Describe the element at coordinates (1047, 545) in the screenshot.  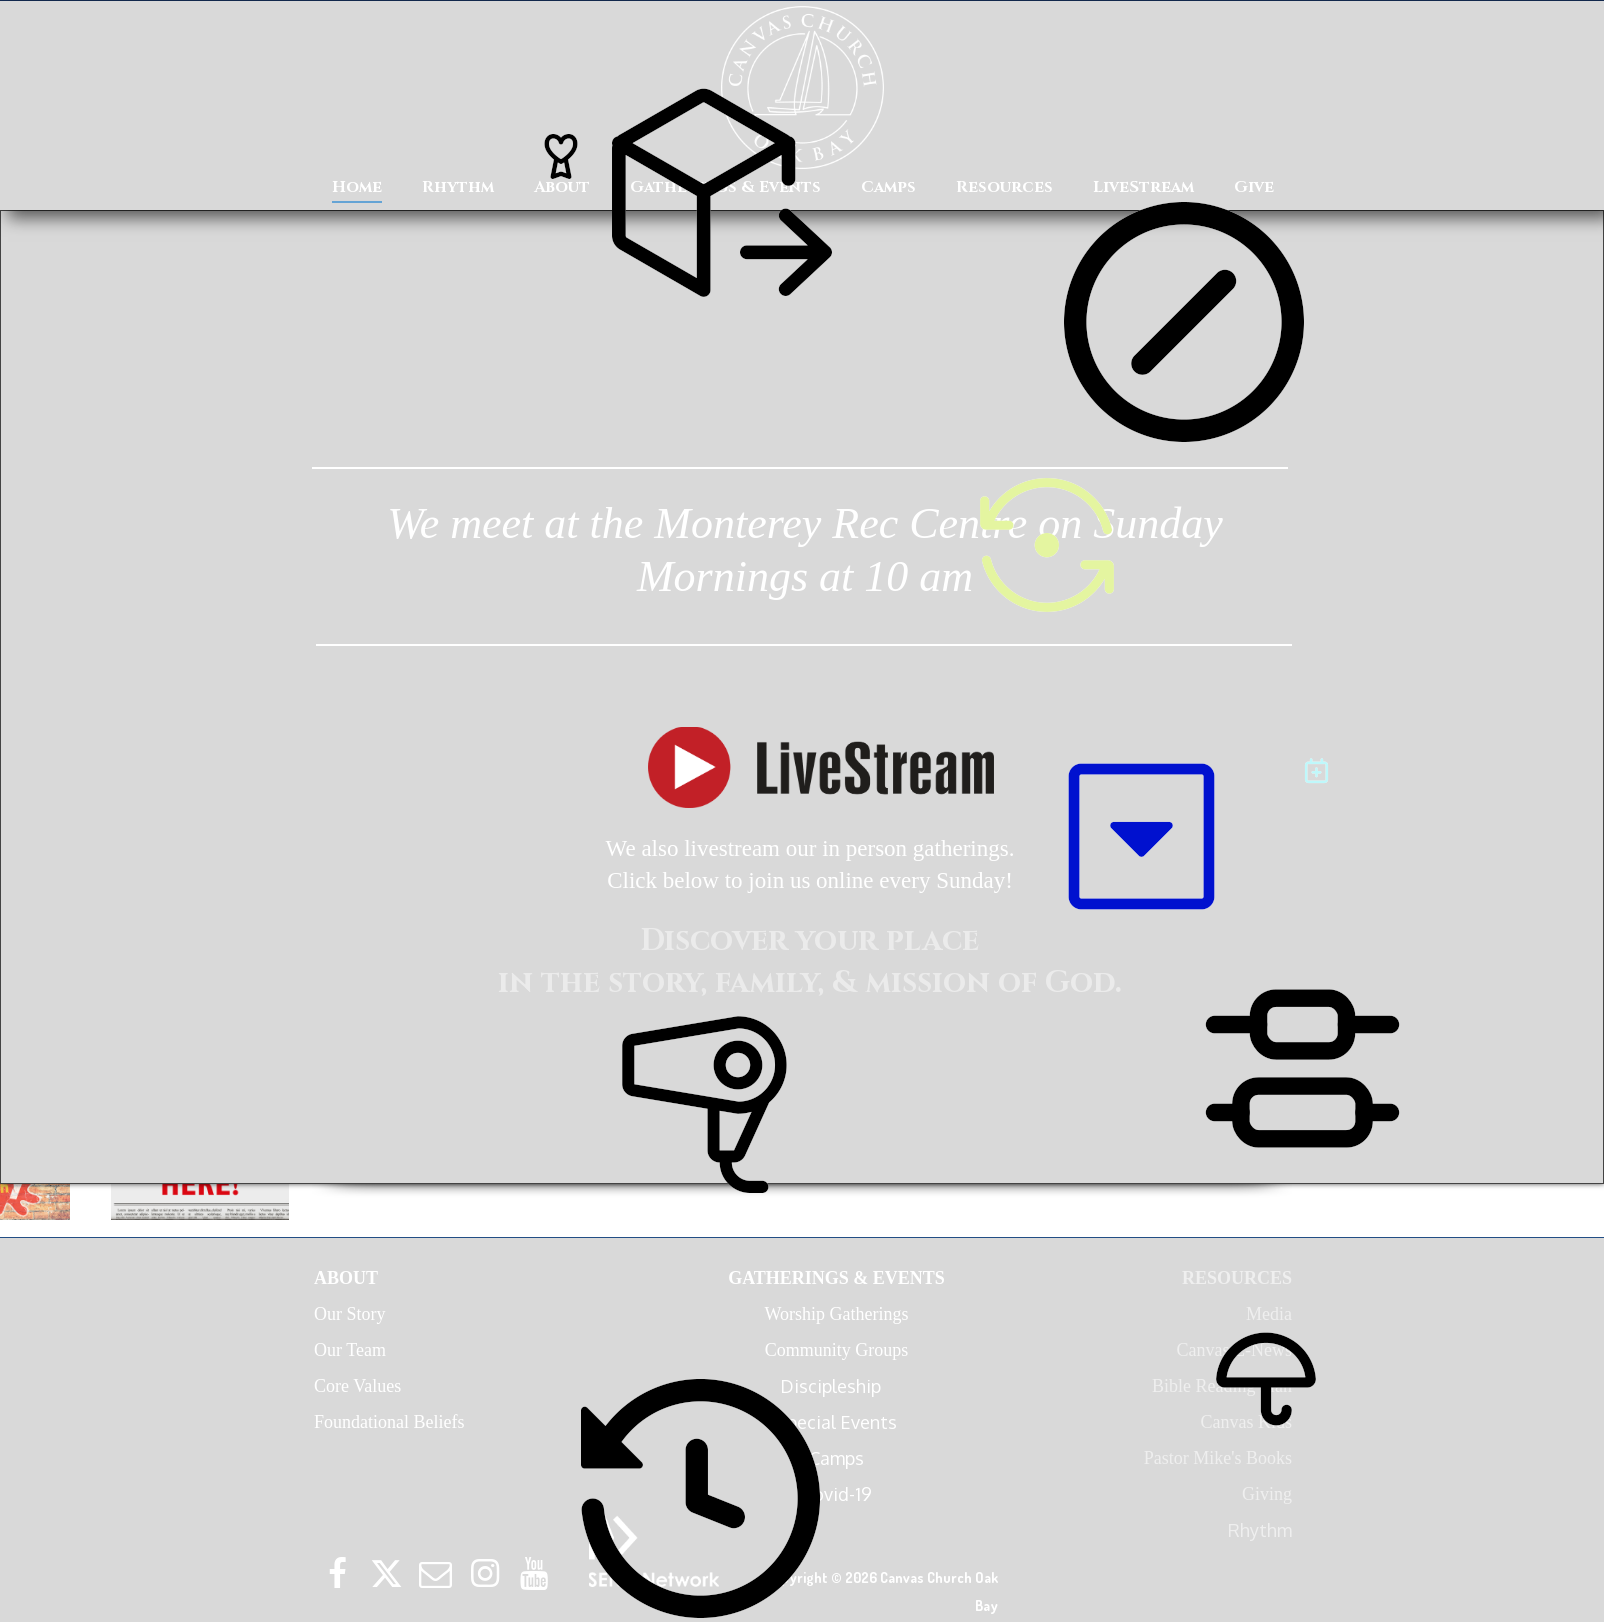
I see `reopen a previously closed issue` at that location.